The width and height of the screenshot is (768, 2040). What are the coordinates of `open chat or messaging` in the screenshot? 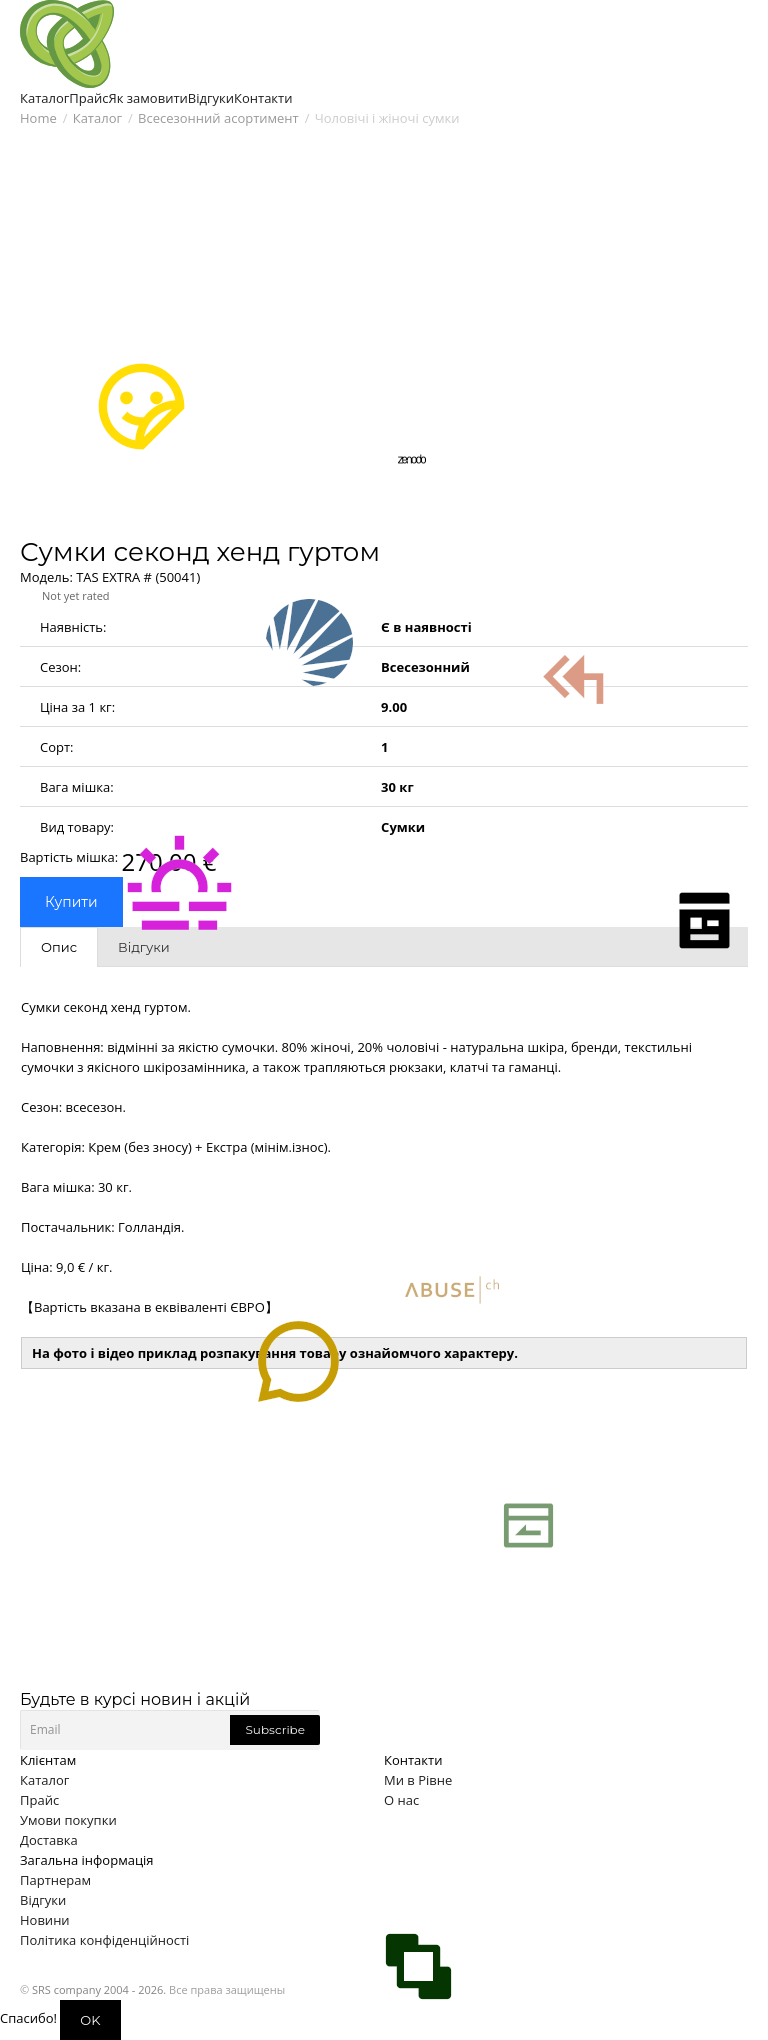 It's located at (298, 1361).